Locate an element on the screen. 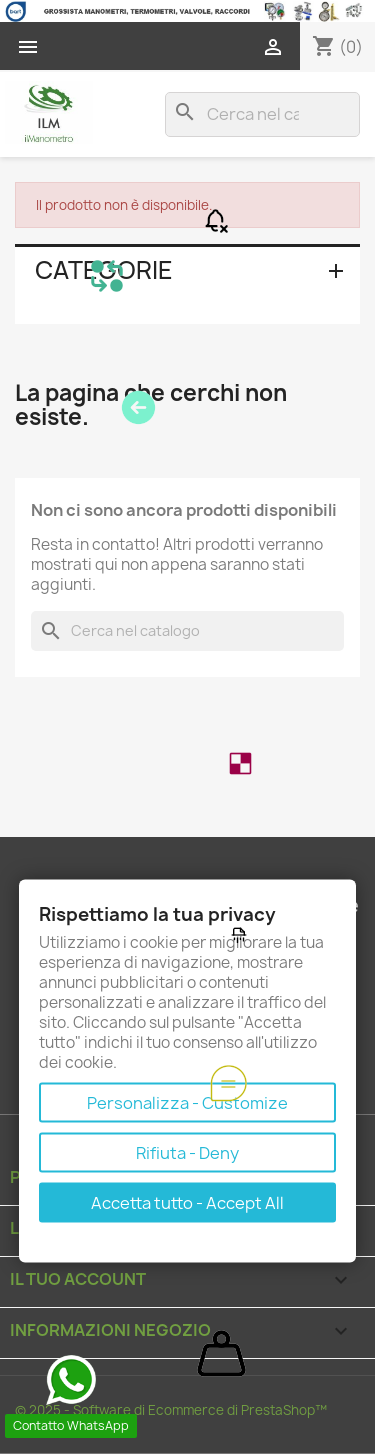  mute or disable notifications is located at coordinates (215, 220).